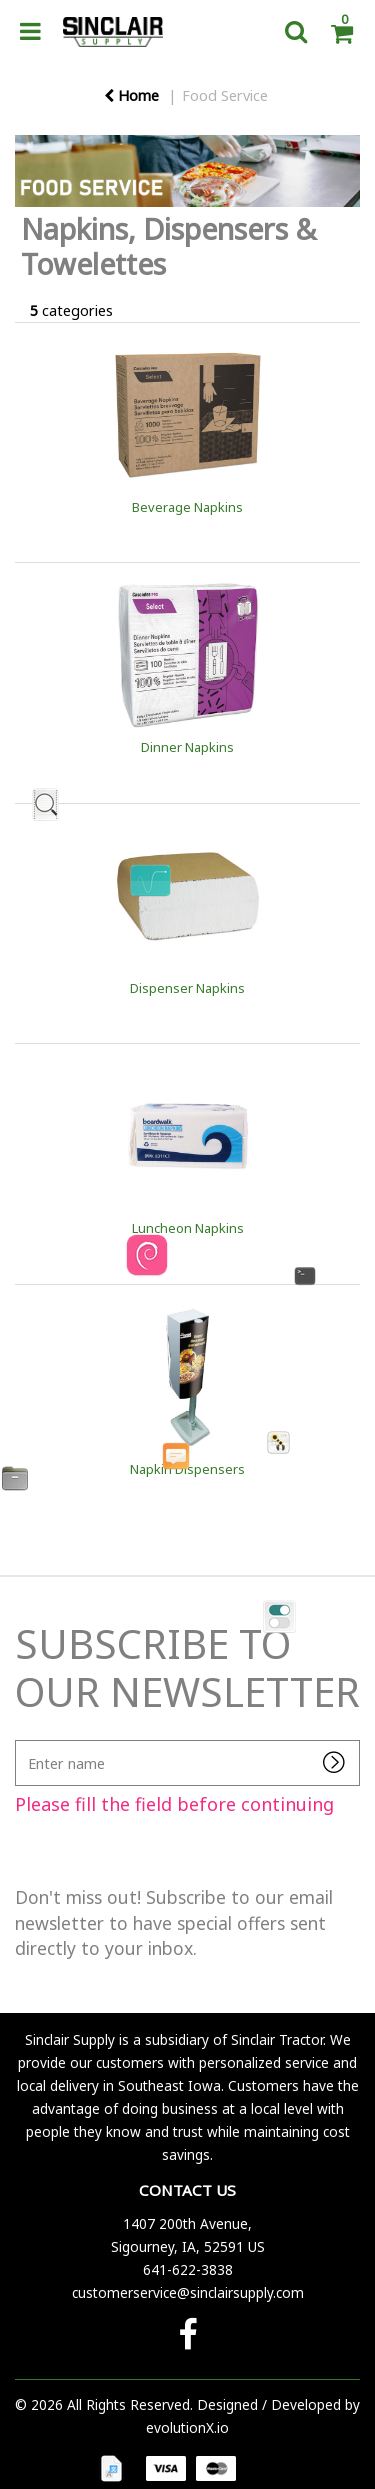 The width and height of the screenshot is (375, 2489). What do you see at coordinates (305, 1276) in the screenshot?
I see `open the terminal application` at bounding box center [305, 1276].